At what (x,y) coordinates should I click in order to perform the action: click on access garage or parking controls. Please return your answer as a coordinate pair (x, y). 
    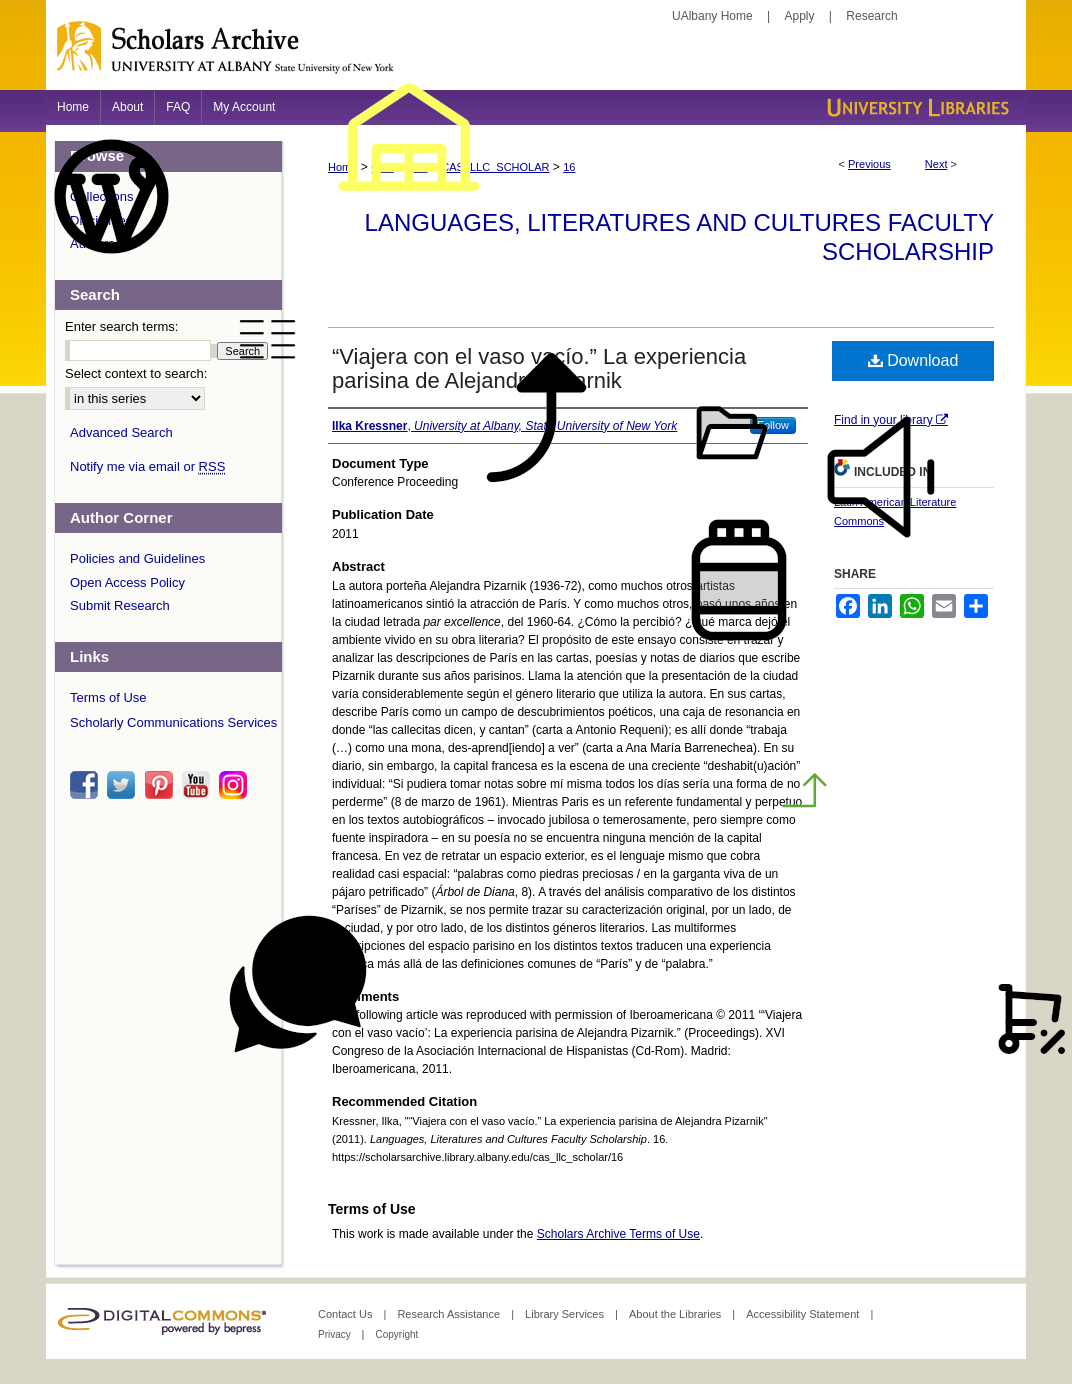
    Looking at the image, I should click on (409, 144).